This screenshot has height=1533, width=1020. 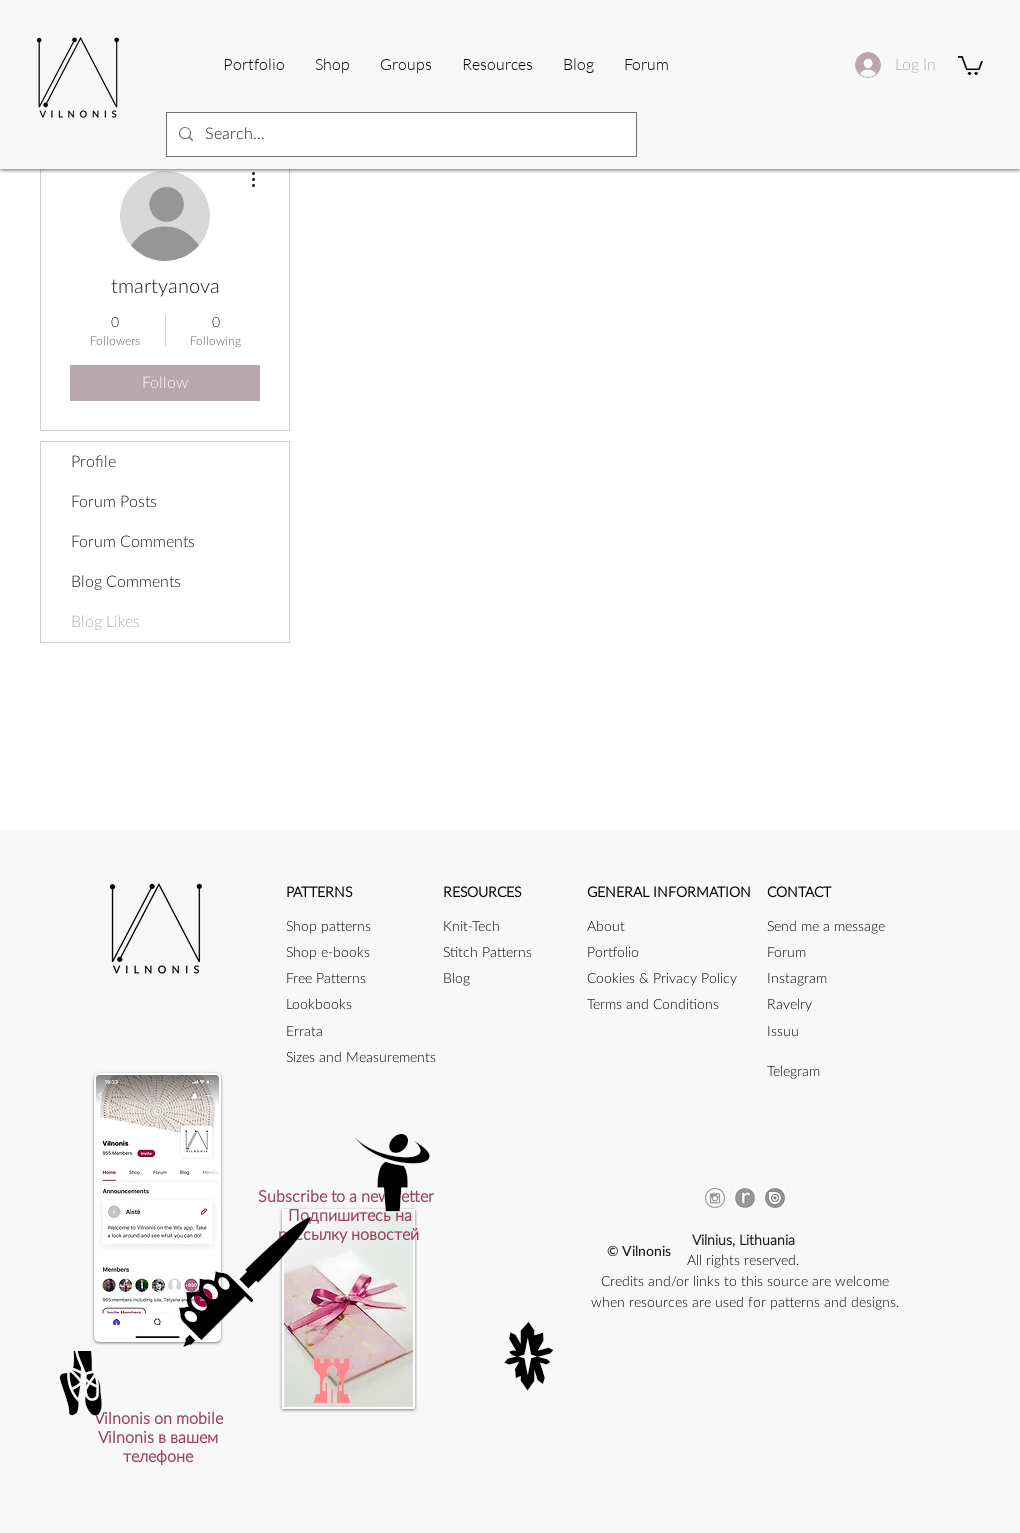 I want to click on access dance or ballet-related content, so click(x=81, y=1383).